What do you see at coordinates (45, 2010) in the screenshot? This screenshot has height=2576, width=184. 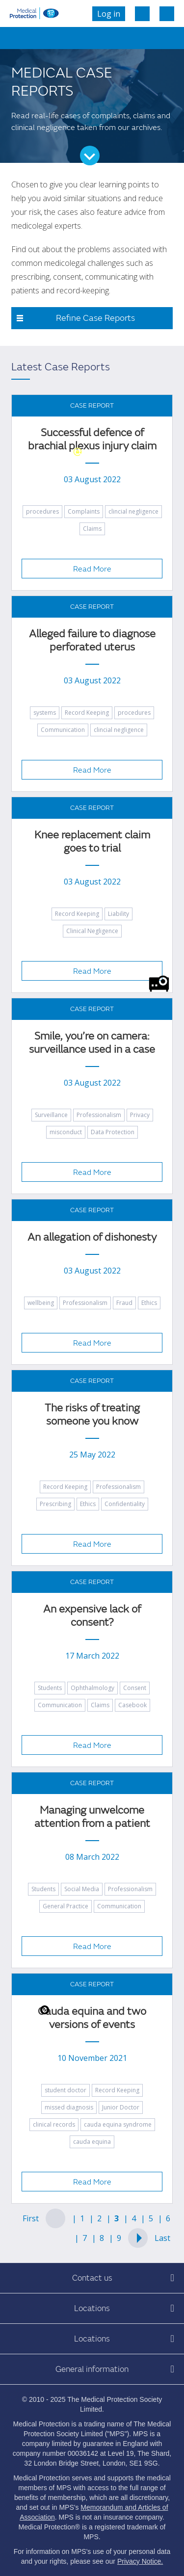 I see `indicates content is in the public domain (CC0 license)` at bounding box center [45, 2010].